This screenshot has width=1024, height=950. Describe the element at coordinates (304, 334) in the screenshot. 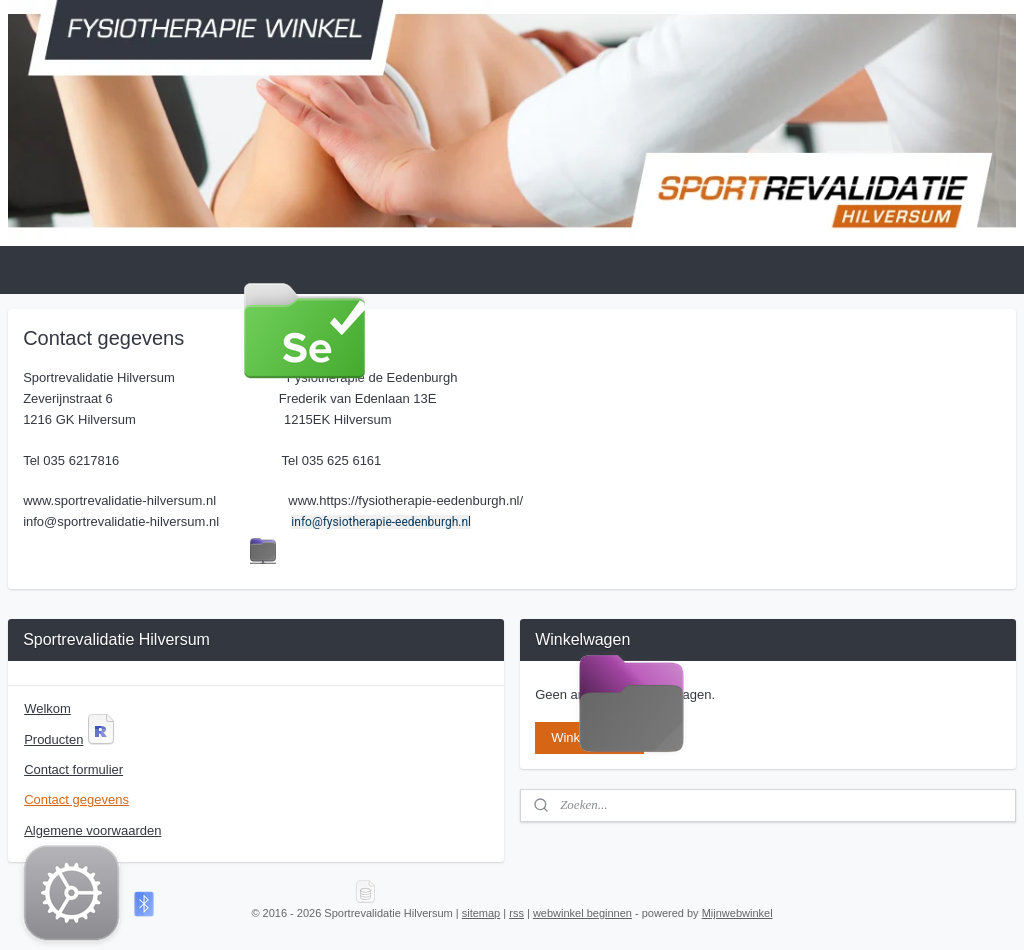

I see `folder containing selenium test automation files` at that location.